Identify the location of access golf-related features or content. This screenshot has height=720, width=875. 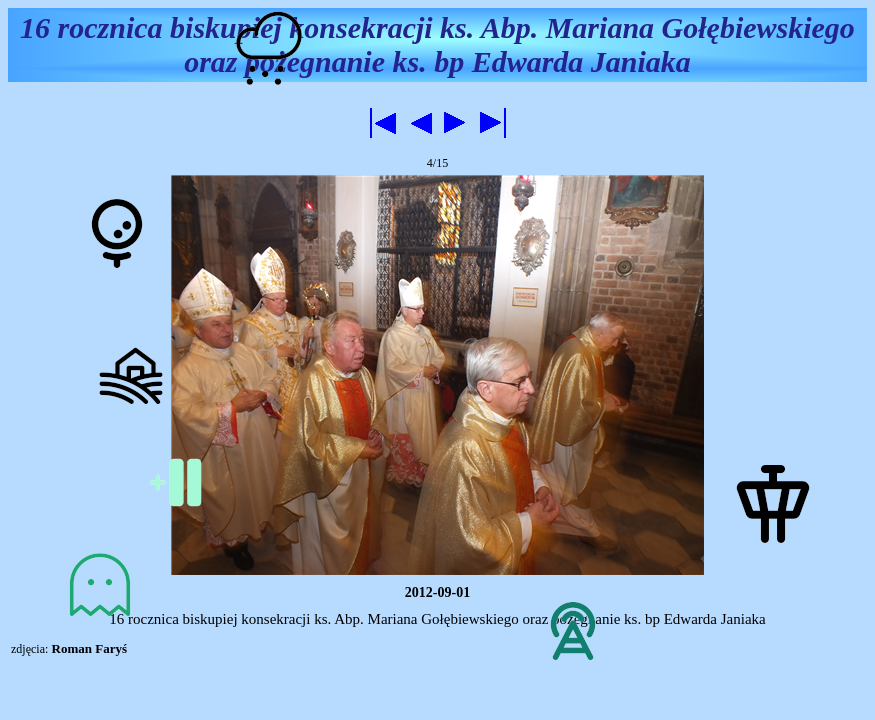
(117, 233).